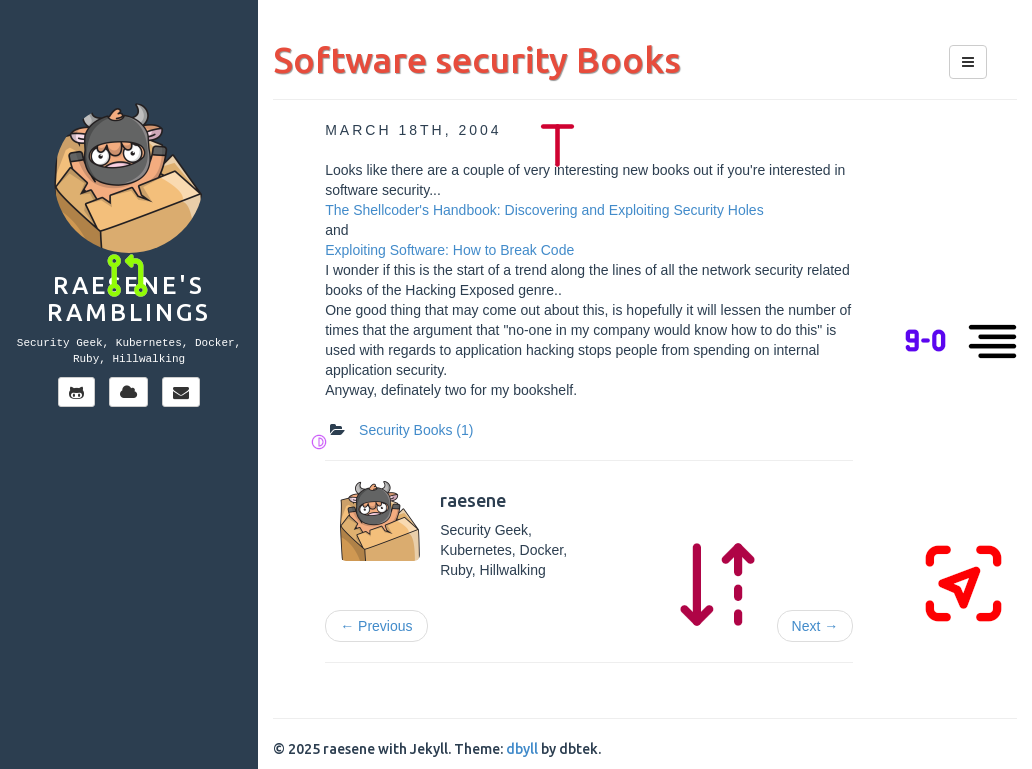 This screenshot has width=1032, height=769. Describe the element at coordinates (319, 442) in the screenshot. I see `adjust display contrast settings` at that location.